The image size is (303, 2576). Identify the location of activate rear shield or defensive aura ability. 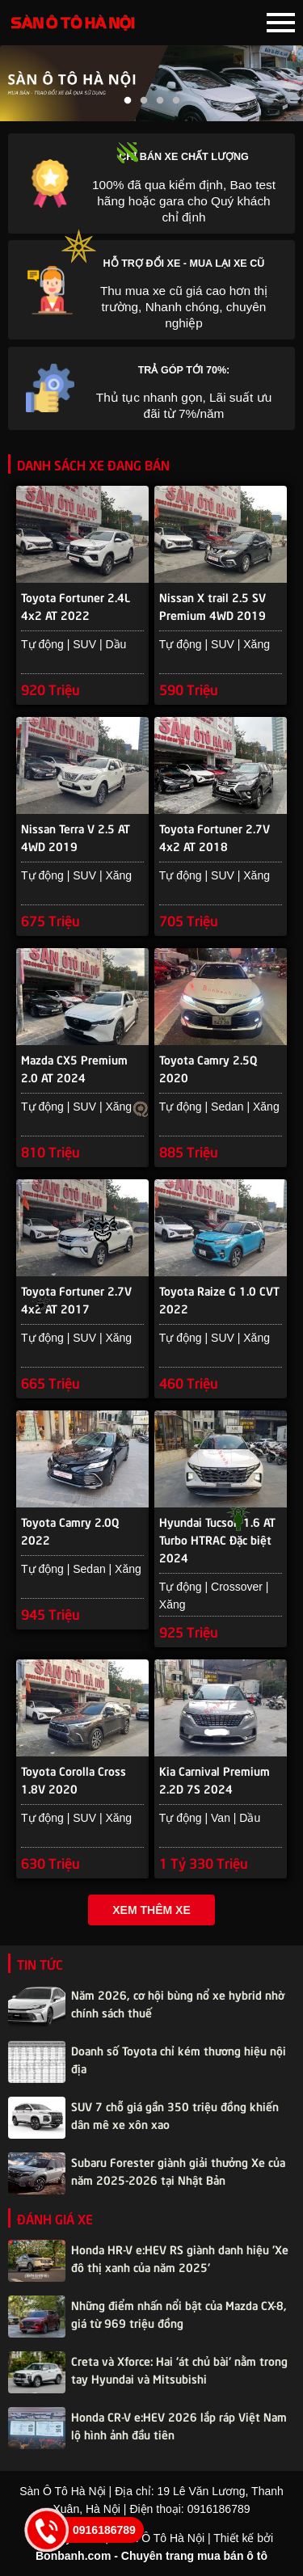
(238, 1519).